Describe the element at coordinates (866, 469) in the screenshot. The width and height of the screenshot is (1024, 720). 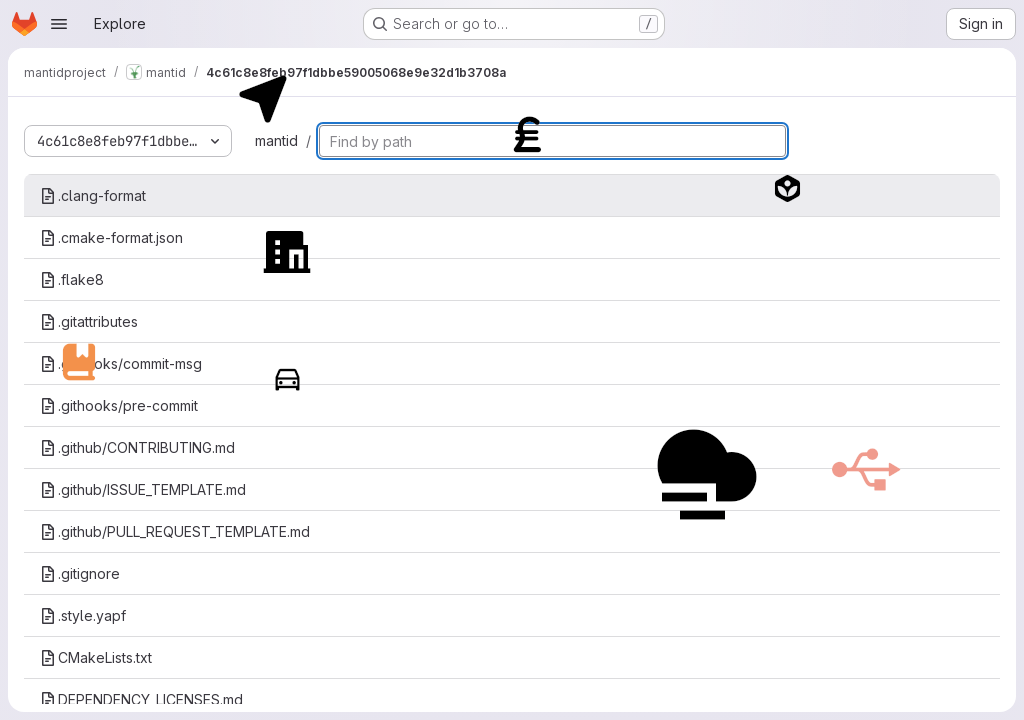
I see `indicates USB connection available` at that location.